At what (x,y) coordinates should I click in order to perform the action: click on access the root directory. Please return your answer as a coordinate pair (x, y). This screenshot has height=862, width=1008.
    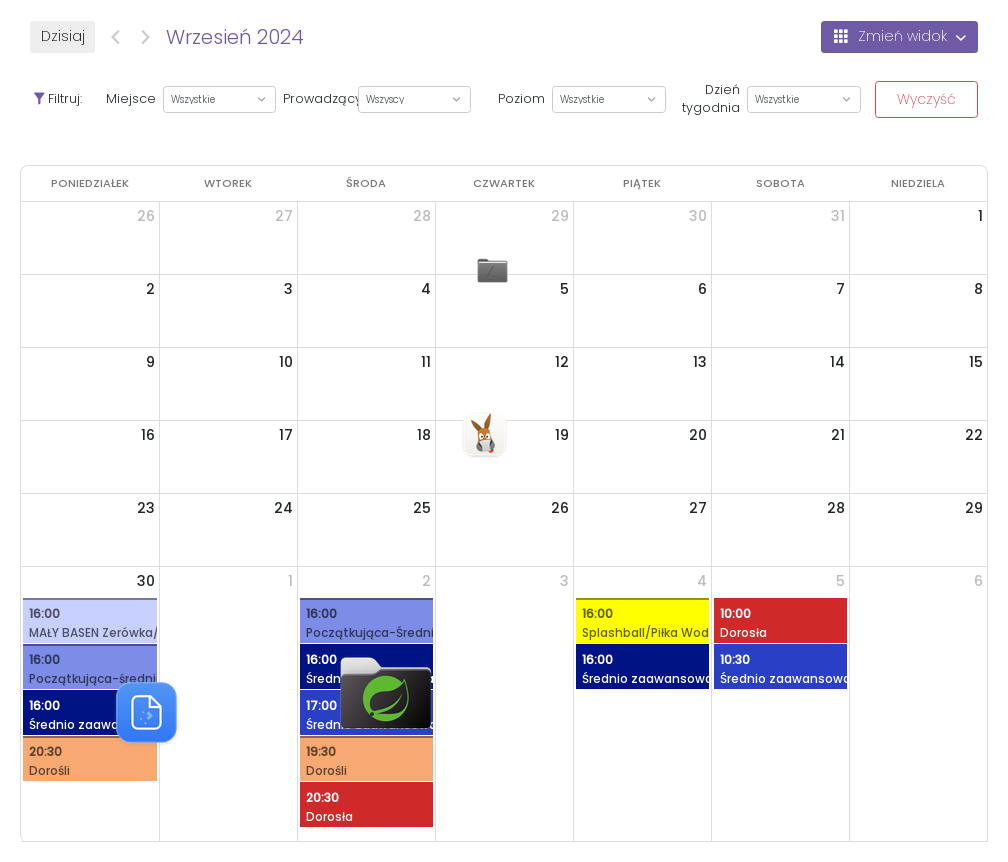
    Looking at the image, I should click on (492, 270).